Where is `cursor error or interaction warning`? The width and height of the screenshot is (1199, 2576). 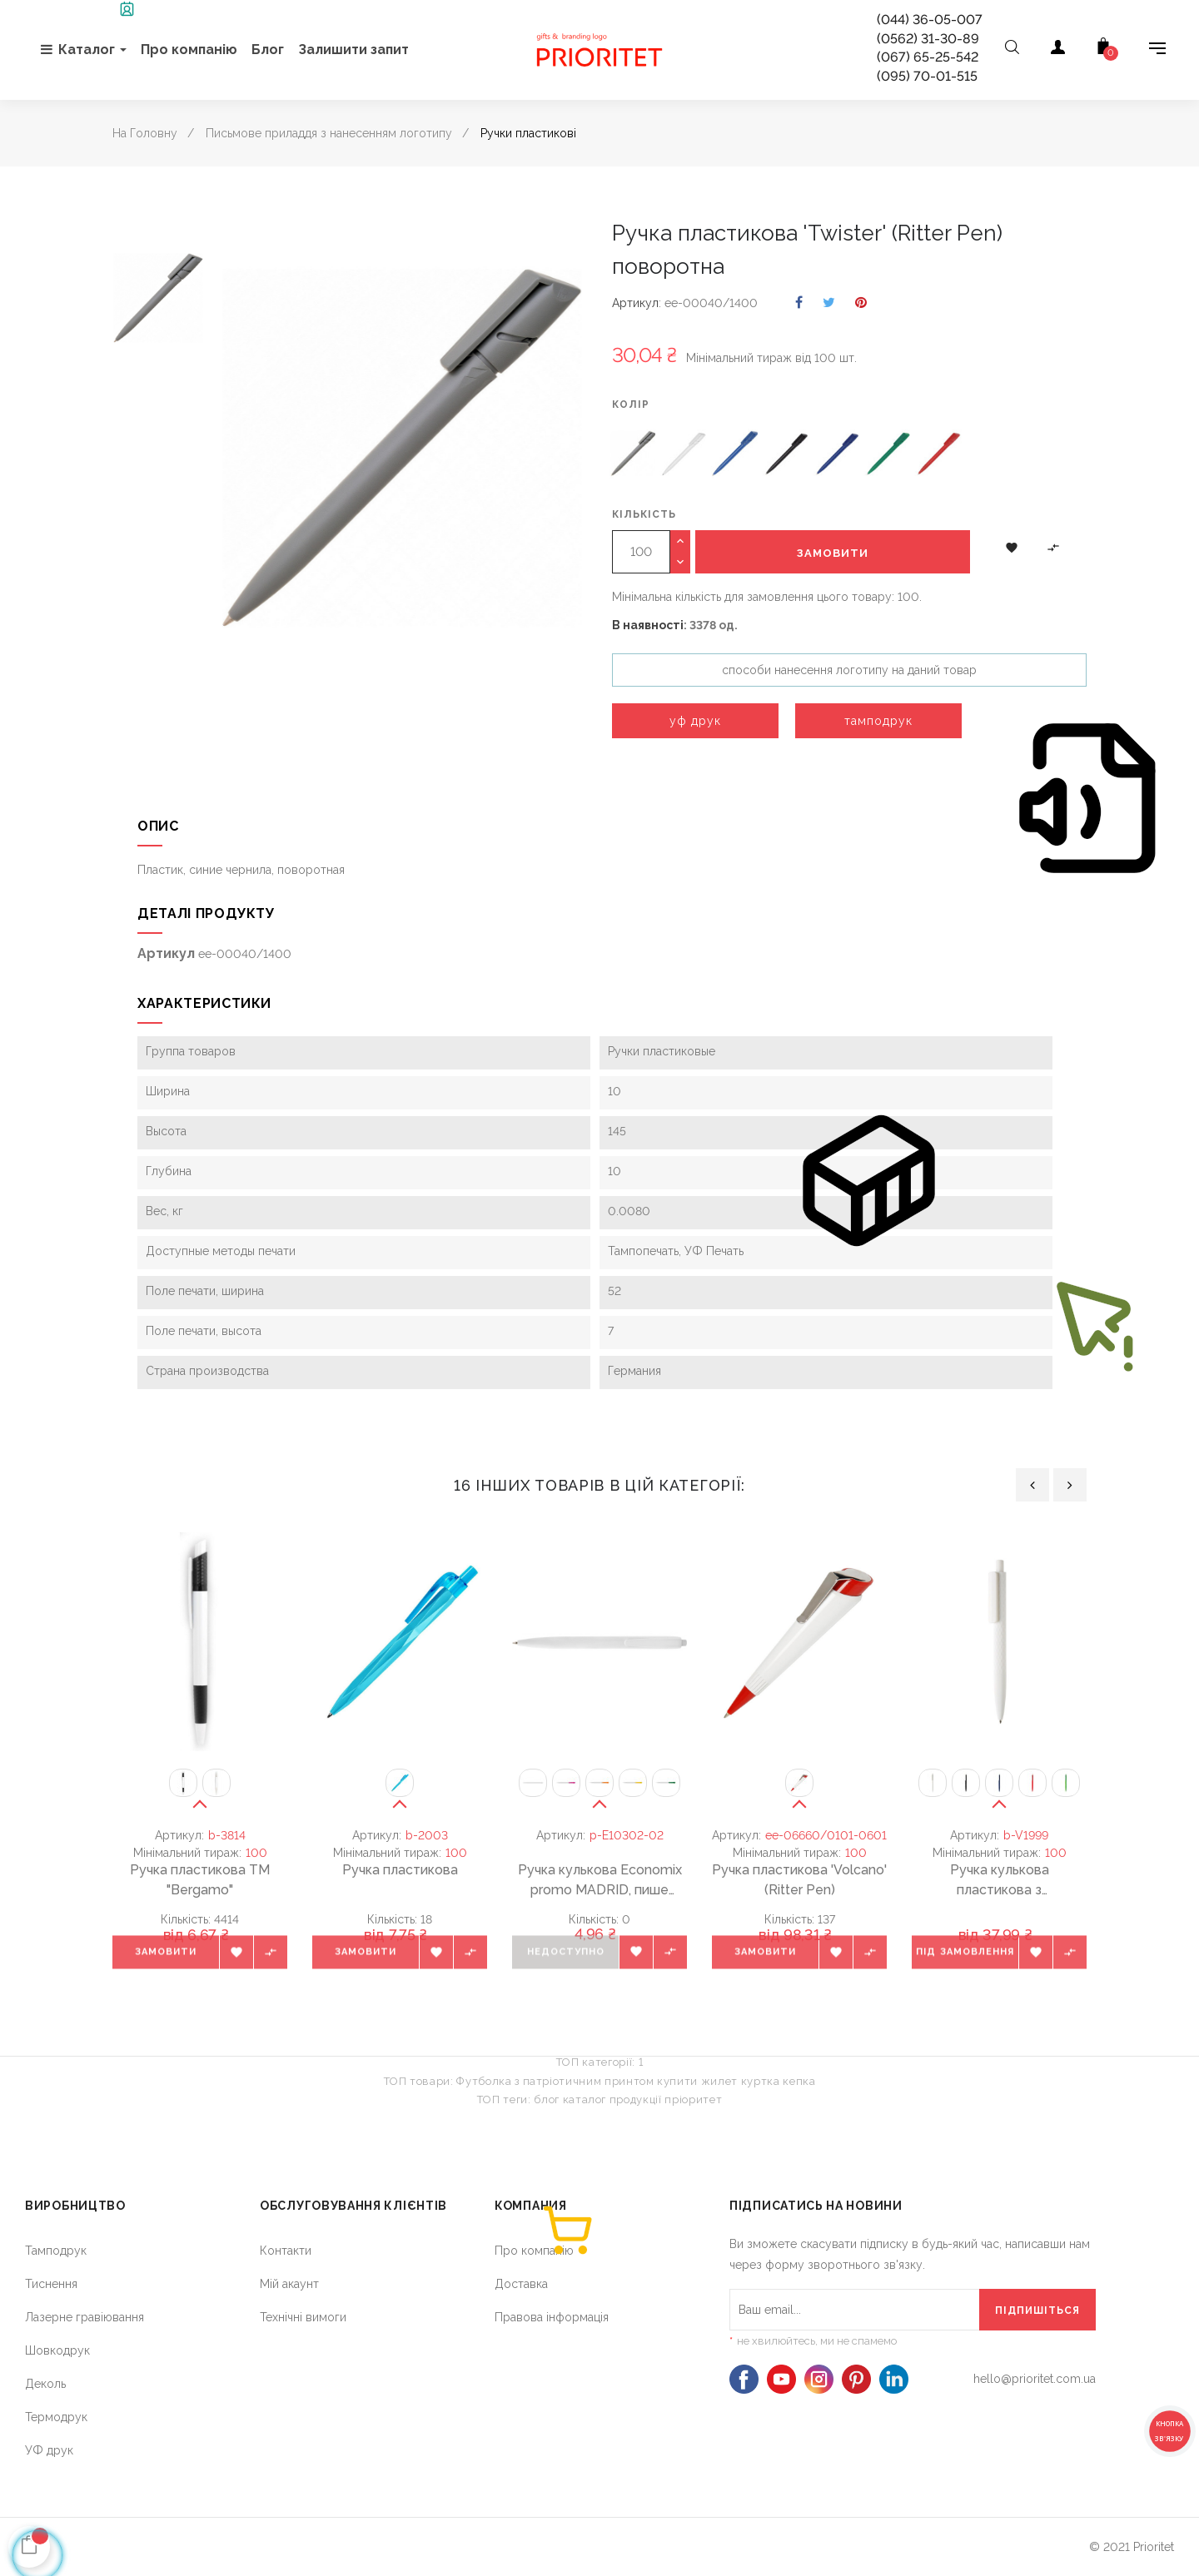 cursor error or interaction warning is located at coordinates (1097, 1322).